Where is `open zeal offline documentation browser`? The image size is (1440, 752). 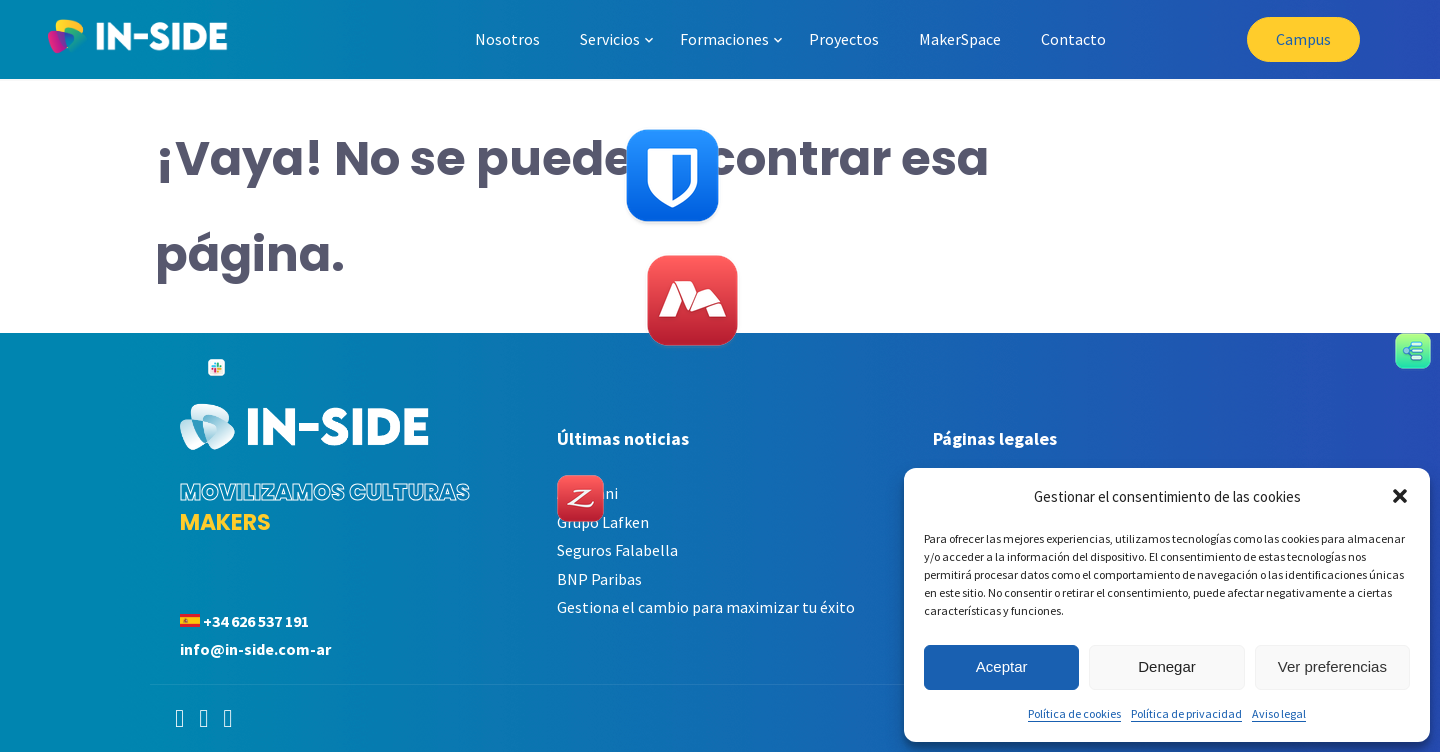
open zeal offline documentation browser is located at coordinates (580, 498).